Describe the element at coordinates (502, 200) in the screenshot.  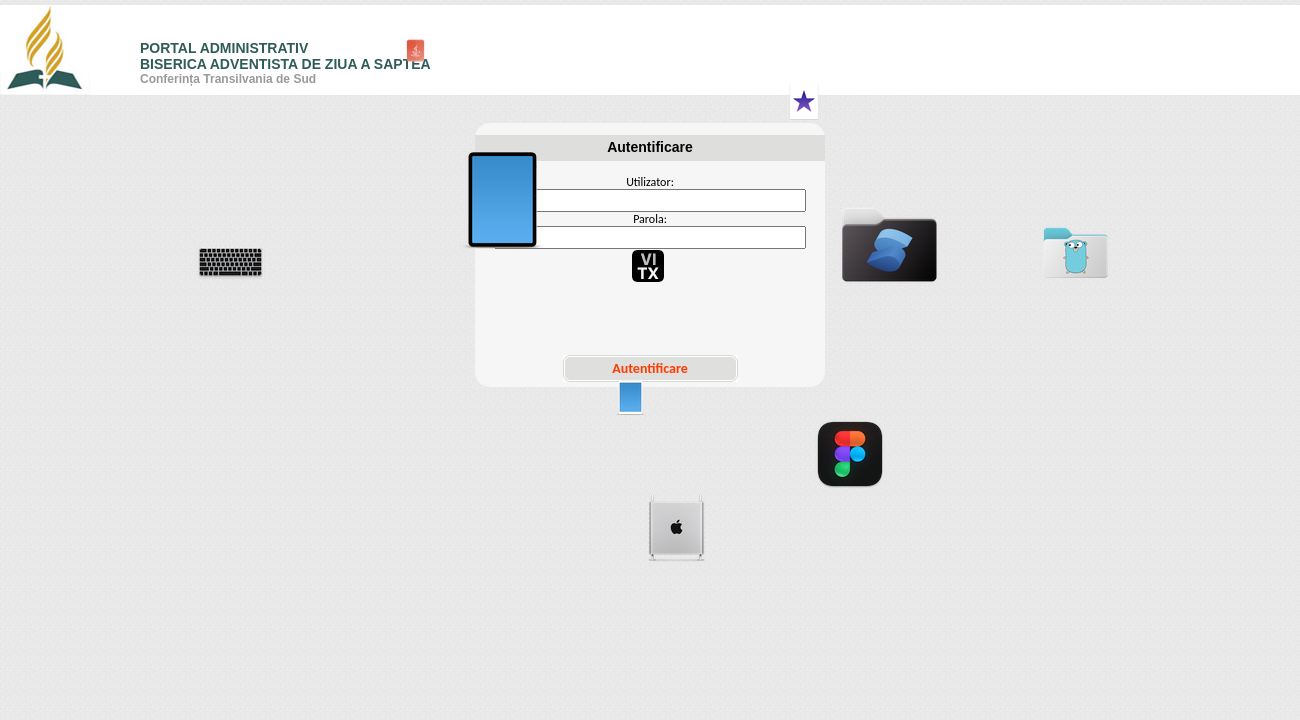
I see `iPad Air M2 device icon` at that location.